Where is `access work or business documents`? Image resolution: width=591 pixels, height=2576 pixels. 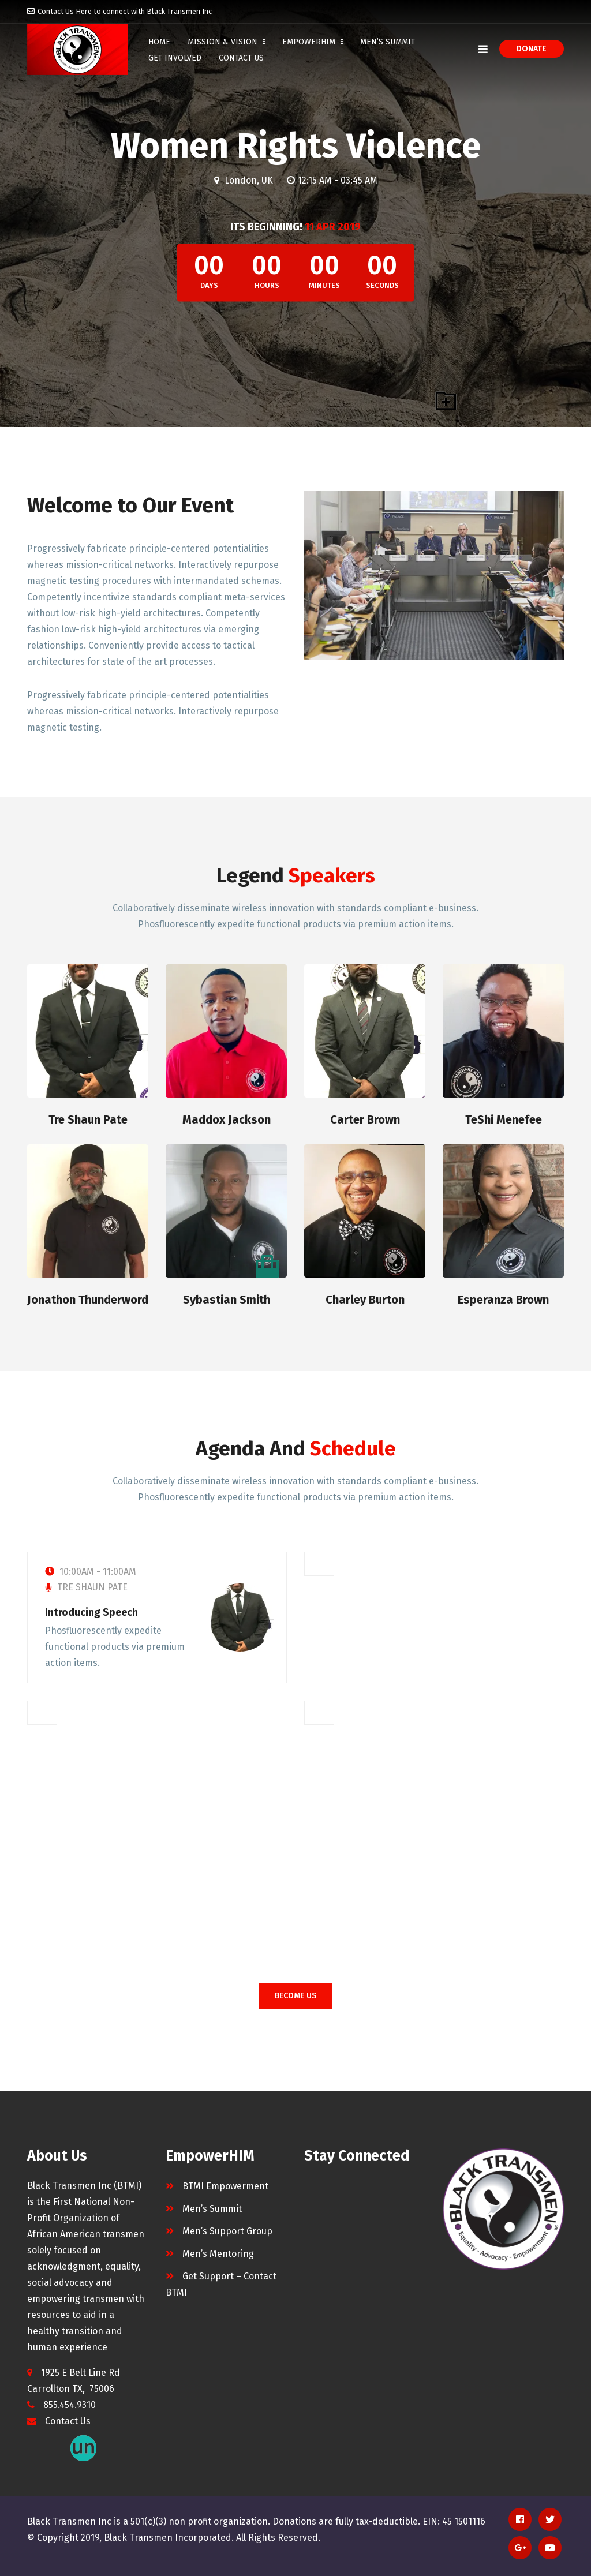 access work or business documents is located at coordinates (267, 1268).